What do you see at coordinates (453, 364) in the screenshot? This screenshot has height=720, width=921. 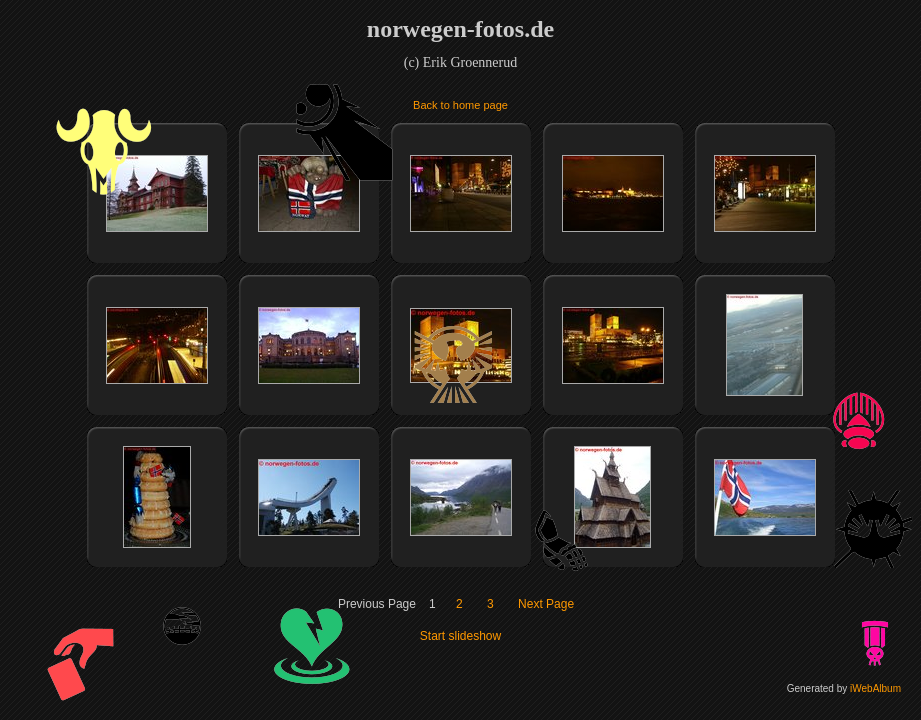 I see `condor or eagle emblem representing a faction or team` at bounding box center [453, 364].